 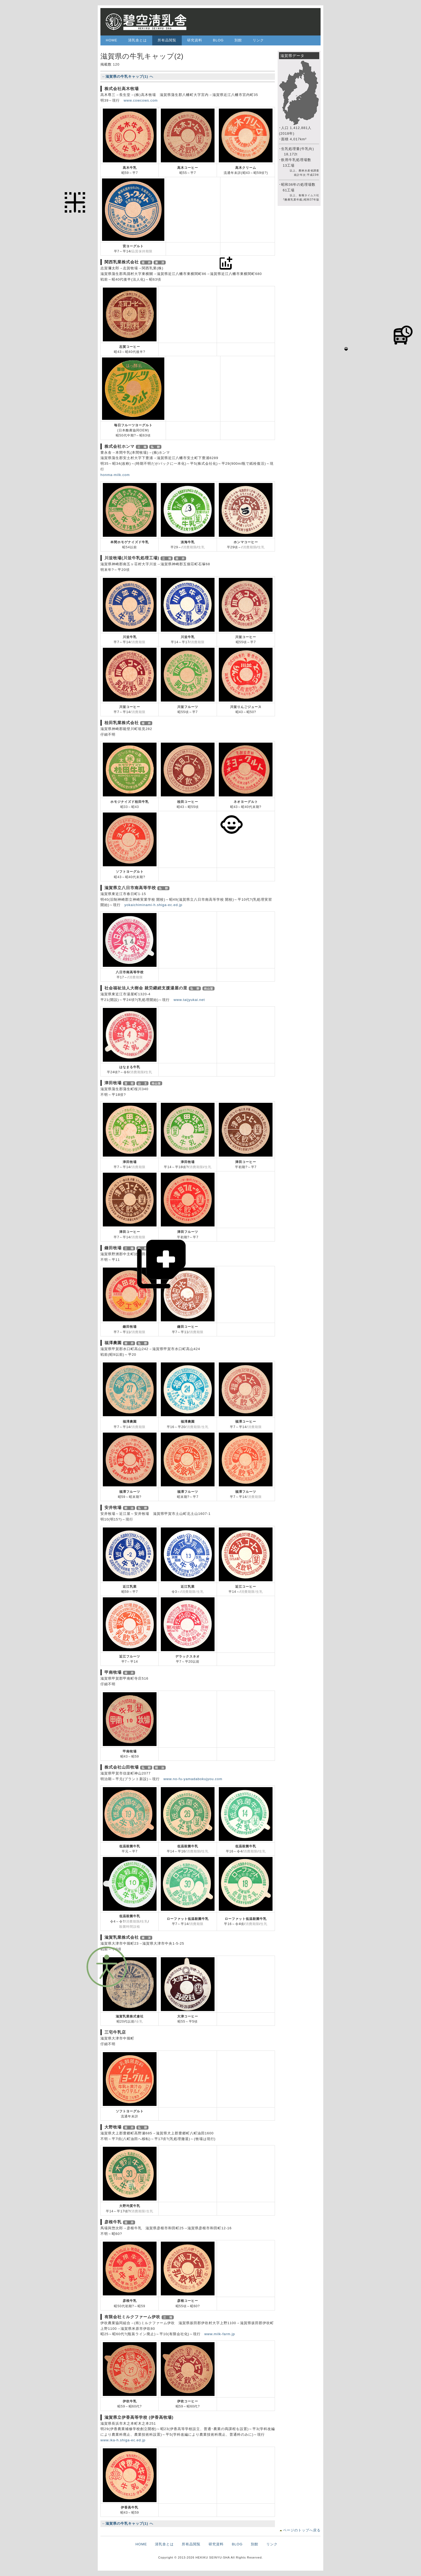 What do you see at coordinates (75, 202) in the screenshot?
I see `apply inner borders to selected cells` at bounding box center [75, 202].